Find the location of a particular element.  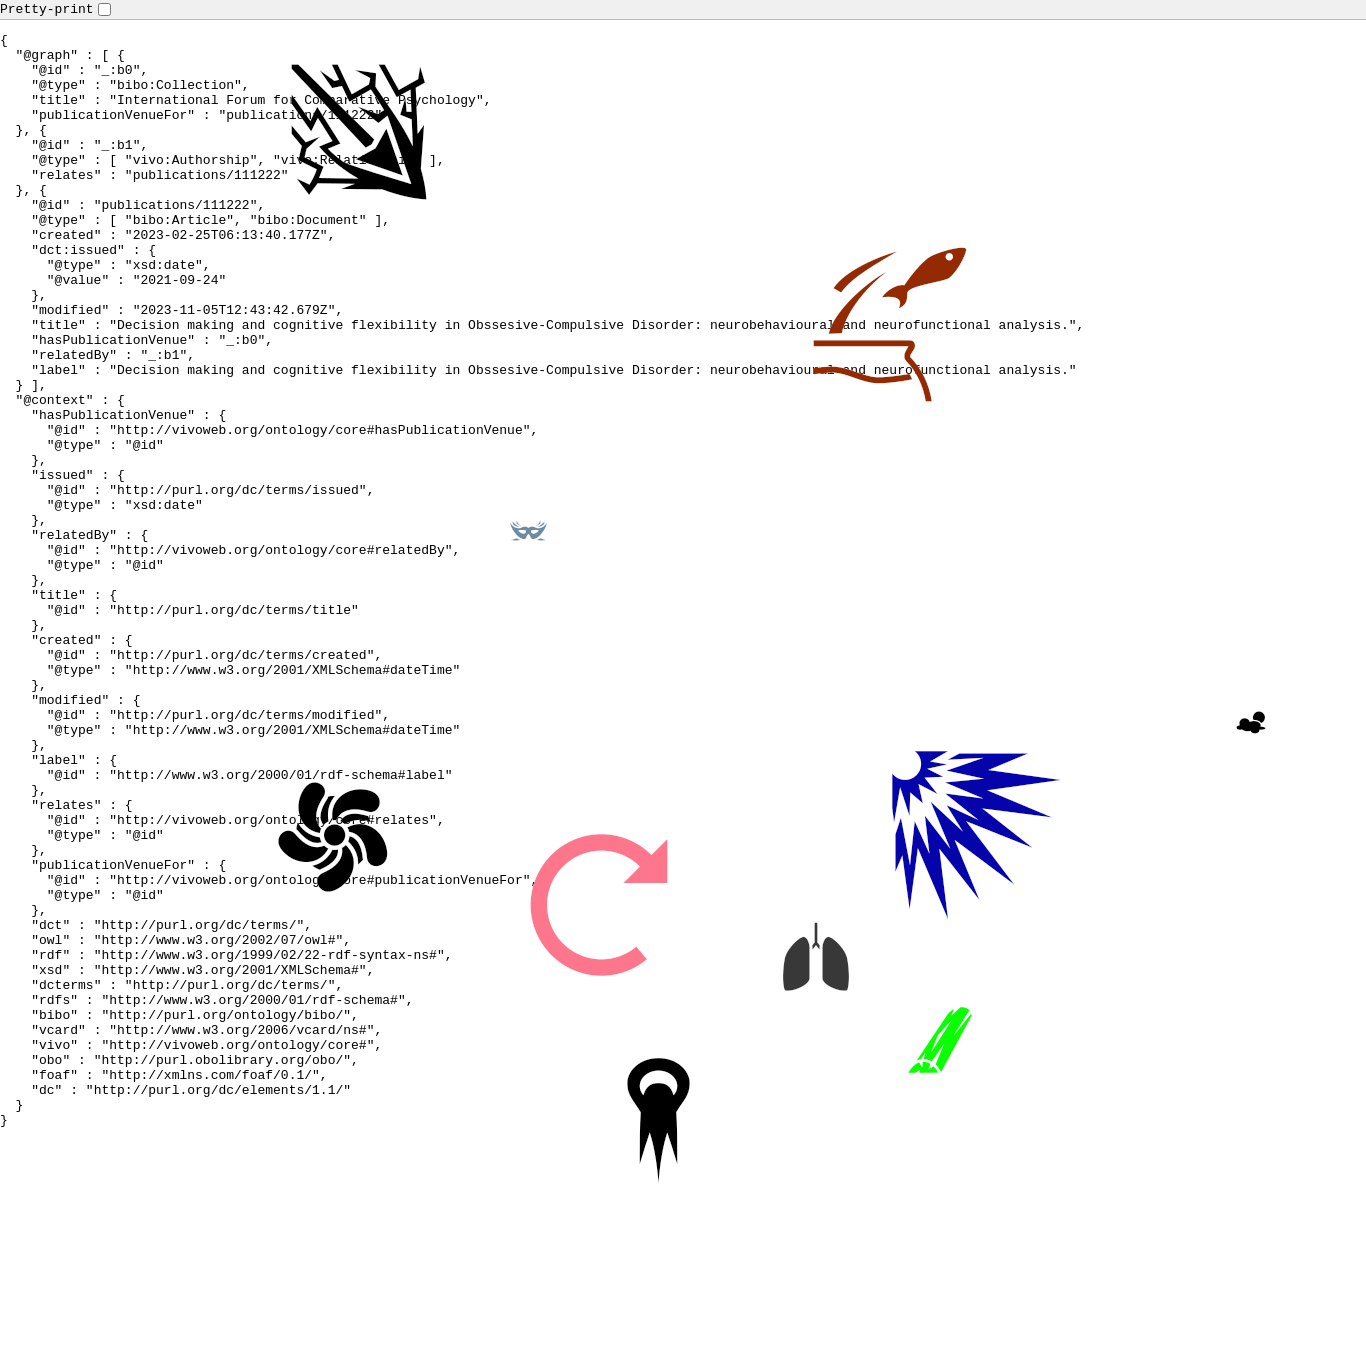

wood or lumber resource in a crafting game is located at coordinates (940, 1040).